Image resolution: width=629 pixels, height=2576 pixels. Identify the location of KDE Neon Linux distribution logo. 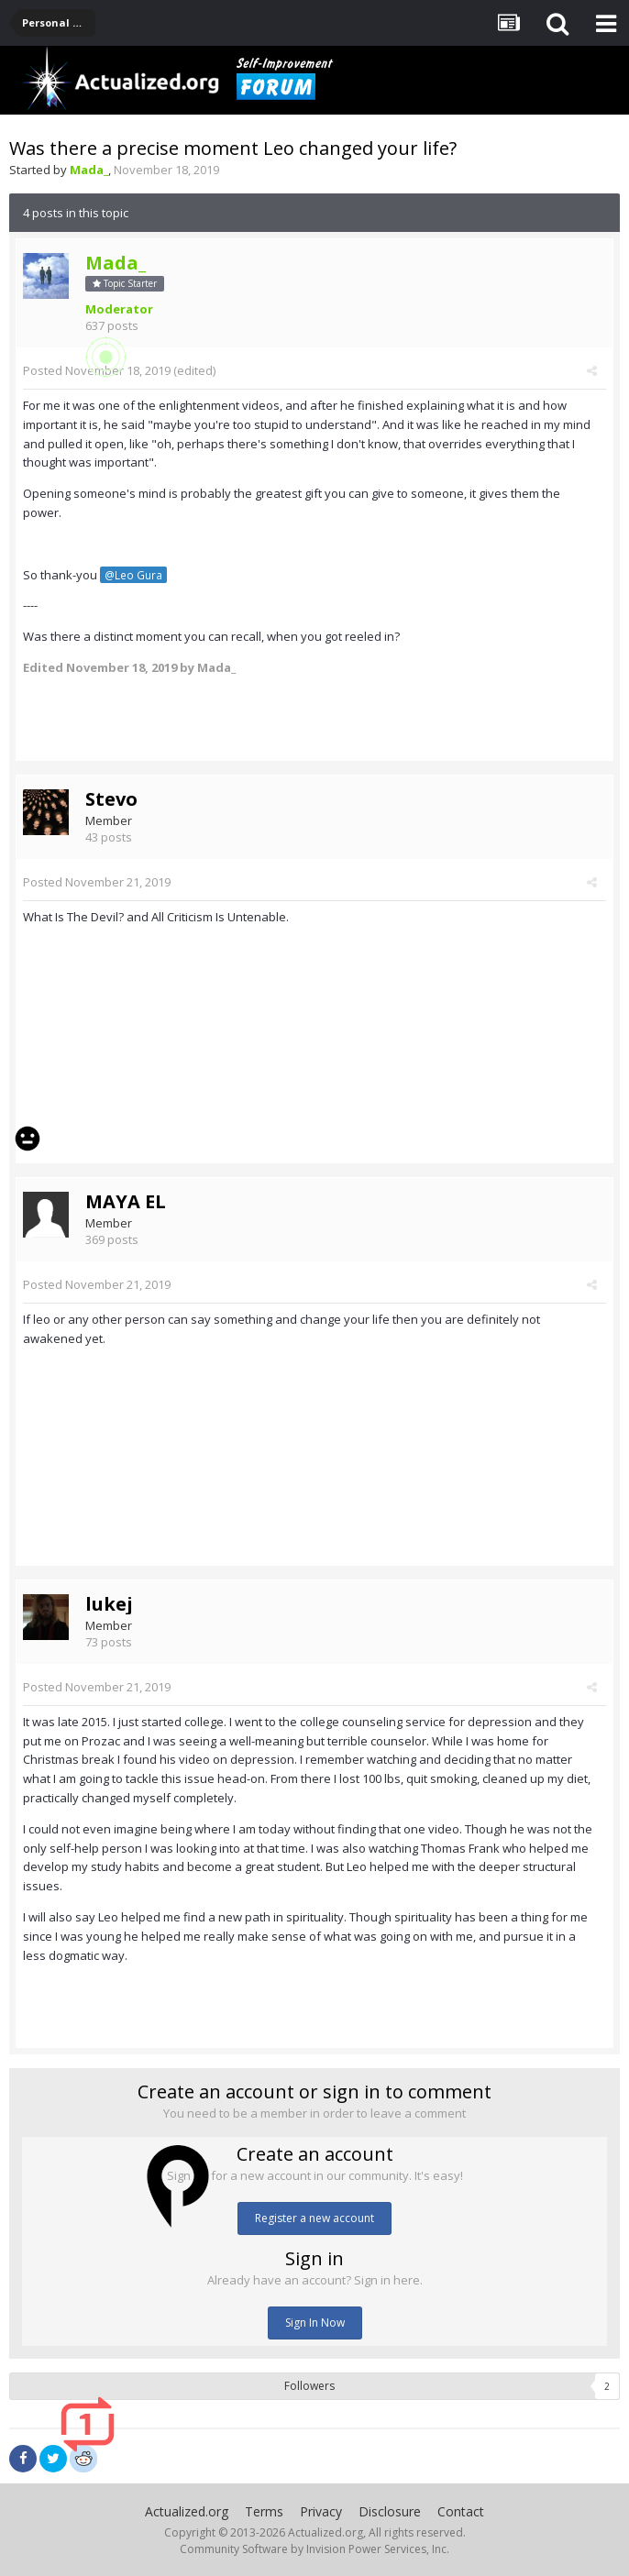
(105, 357).